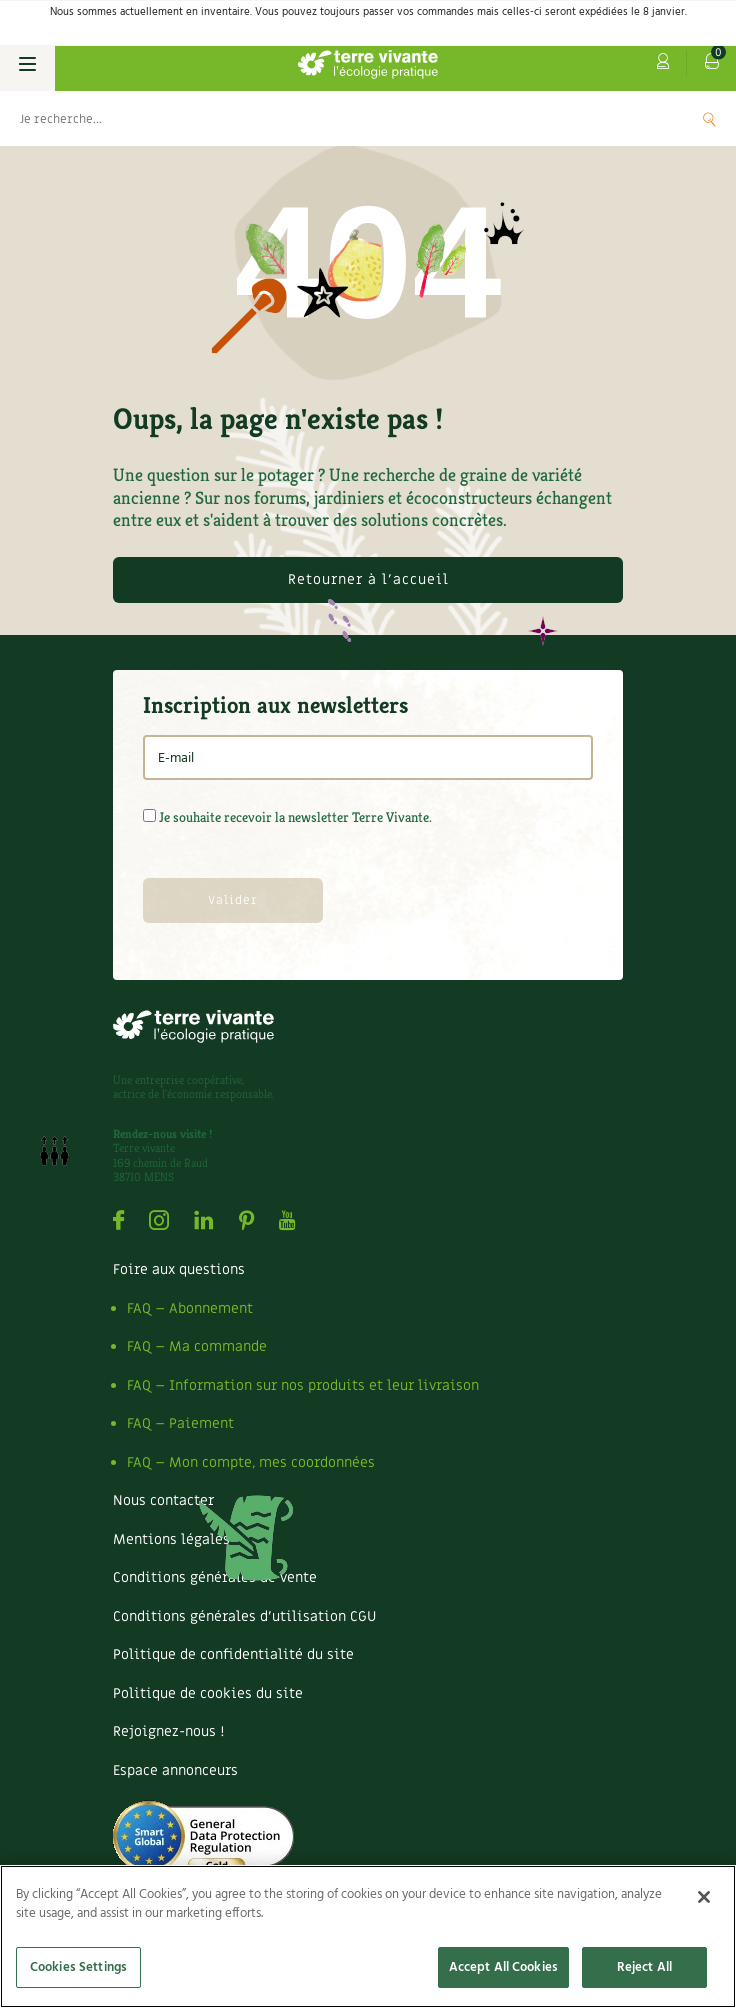  What do you see at coordinates (246, 1538) in the screenshot?
I see `access quest log or story journal` at bounding box center [246, 1538].